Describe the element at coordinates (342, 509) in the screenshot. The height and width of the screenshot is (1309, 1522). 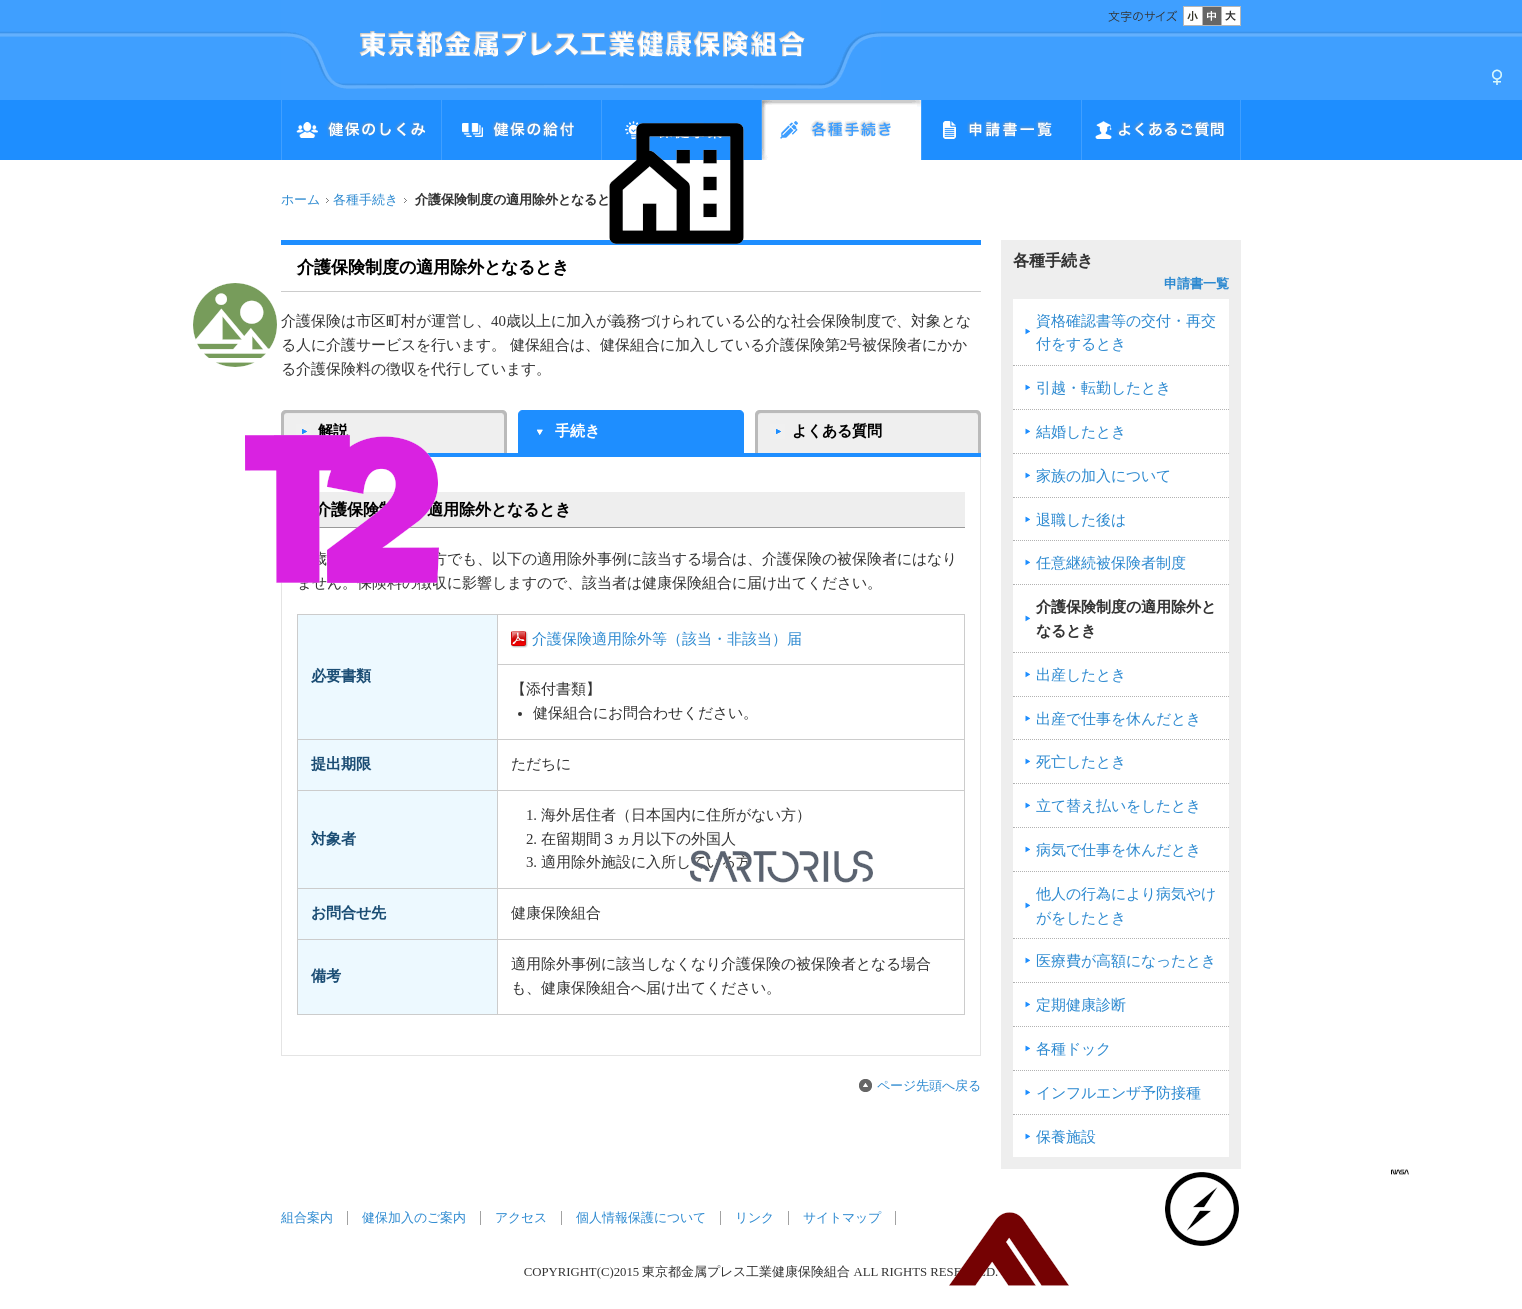
I see `visit take-two interactive software website` at that location.